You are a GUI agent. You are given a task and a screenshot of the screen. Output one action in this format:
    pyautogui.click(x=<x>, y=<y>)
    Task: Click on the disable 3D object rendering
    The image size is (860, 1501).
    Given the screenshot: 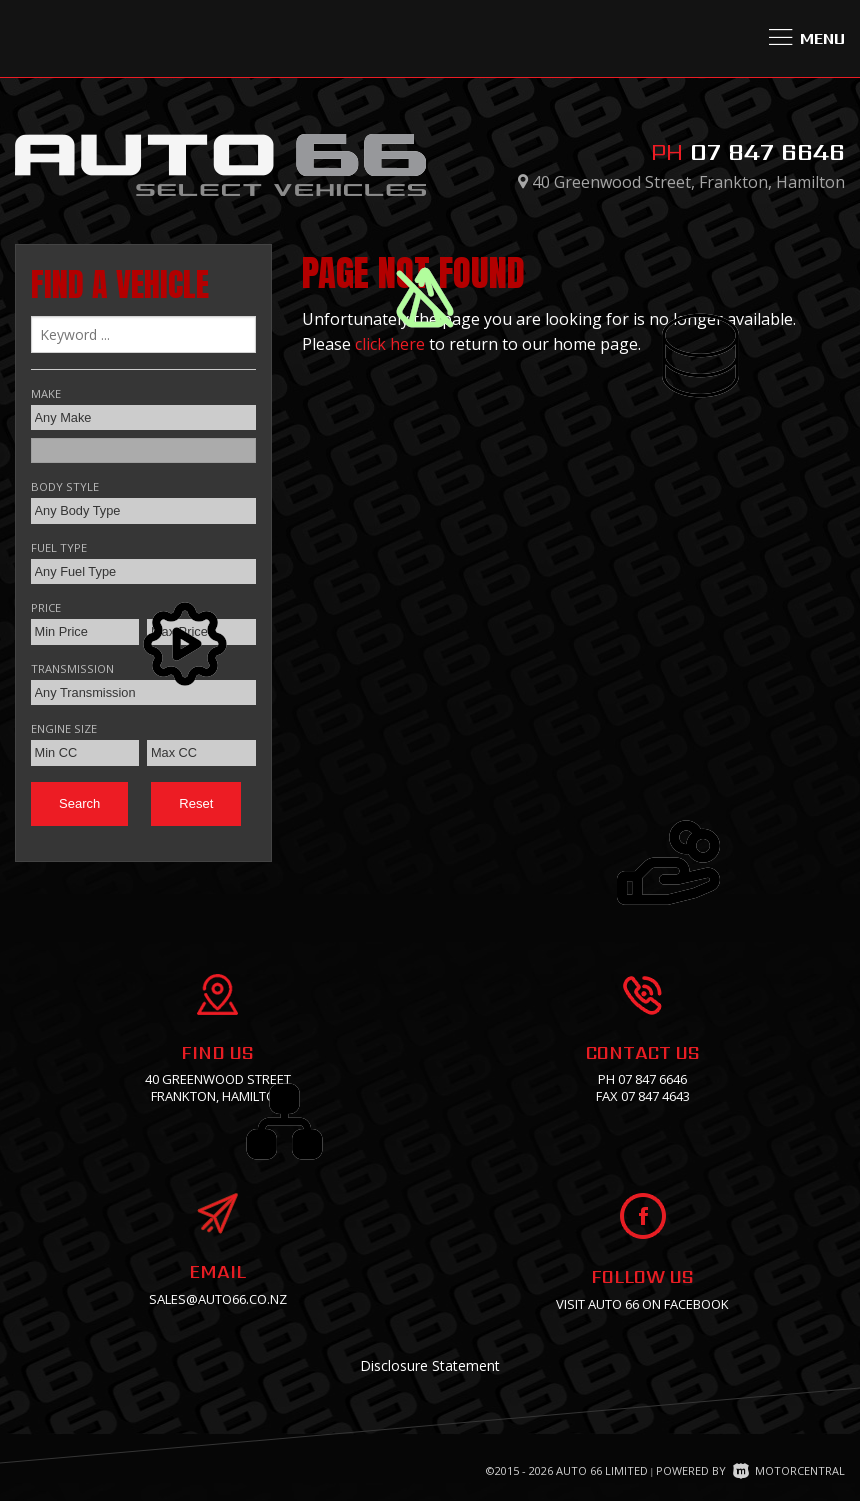 What is the action you would take?
    pyautogui.click(x=425, y=299)
    